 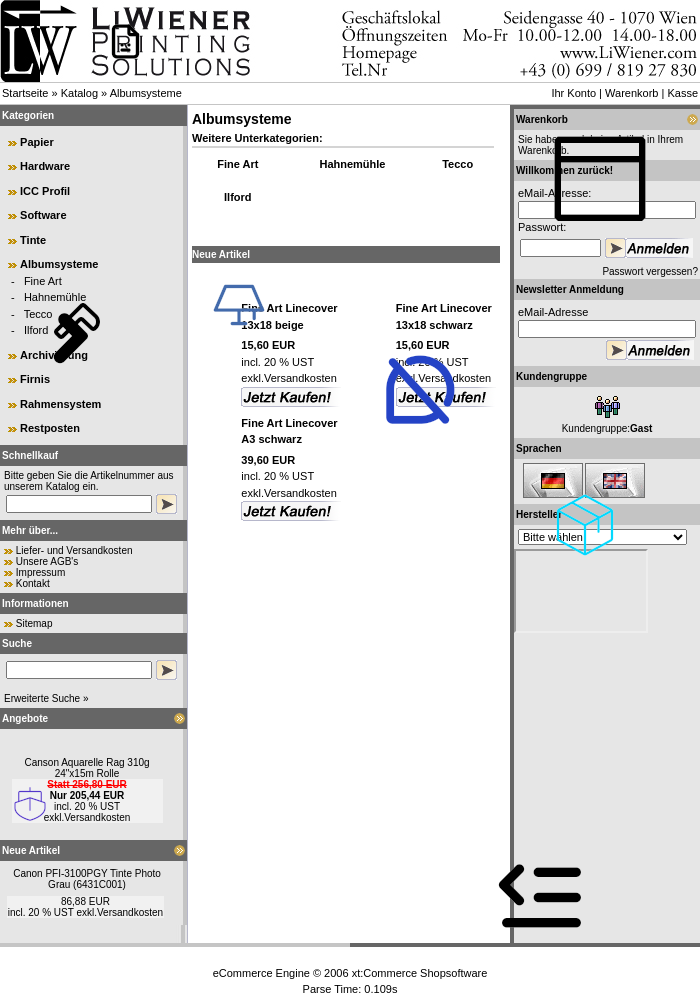 What do you see at coordinates (74, 333) in the screenshot?
I see `access plumbing or maintenance tools` at bounding box center [74, 333].